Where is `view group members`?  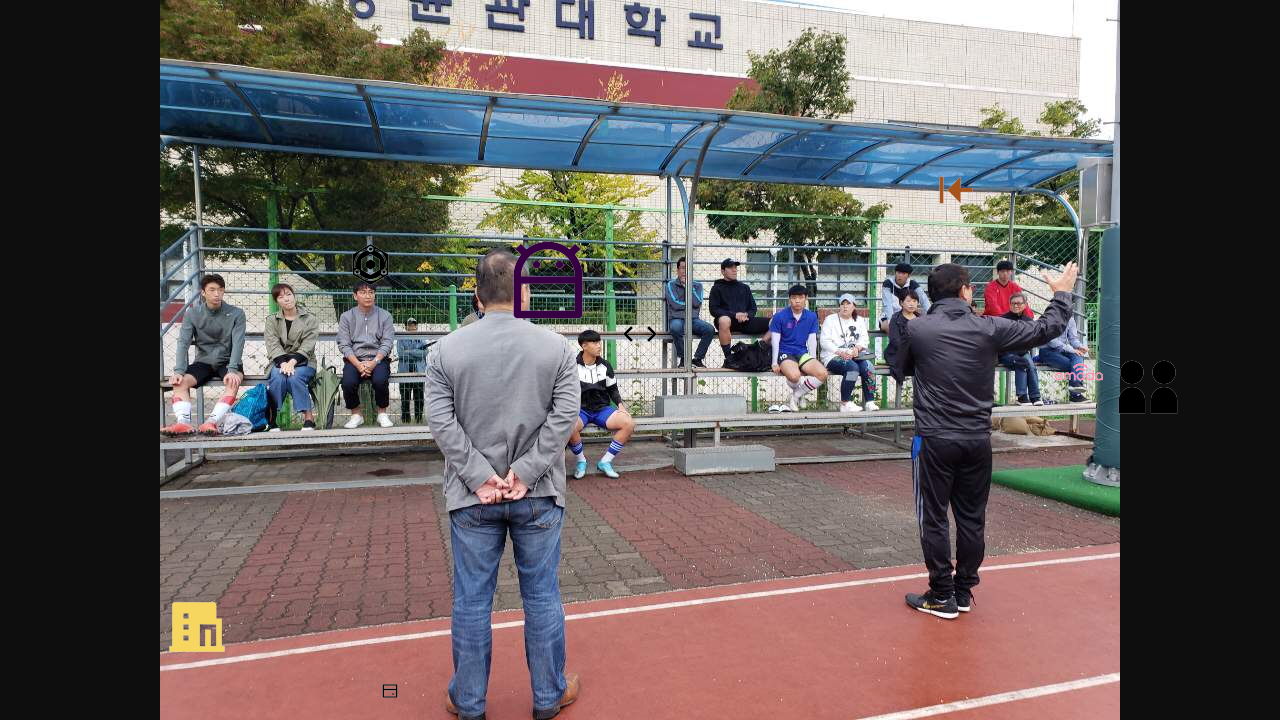
view group members is located at coordinates (1148, 387).